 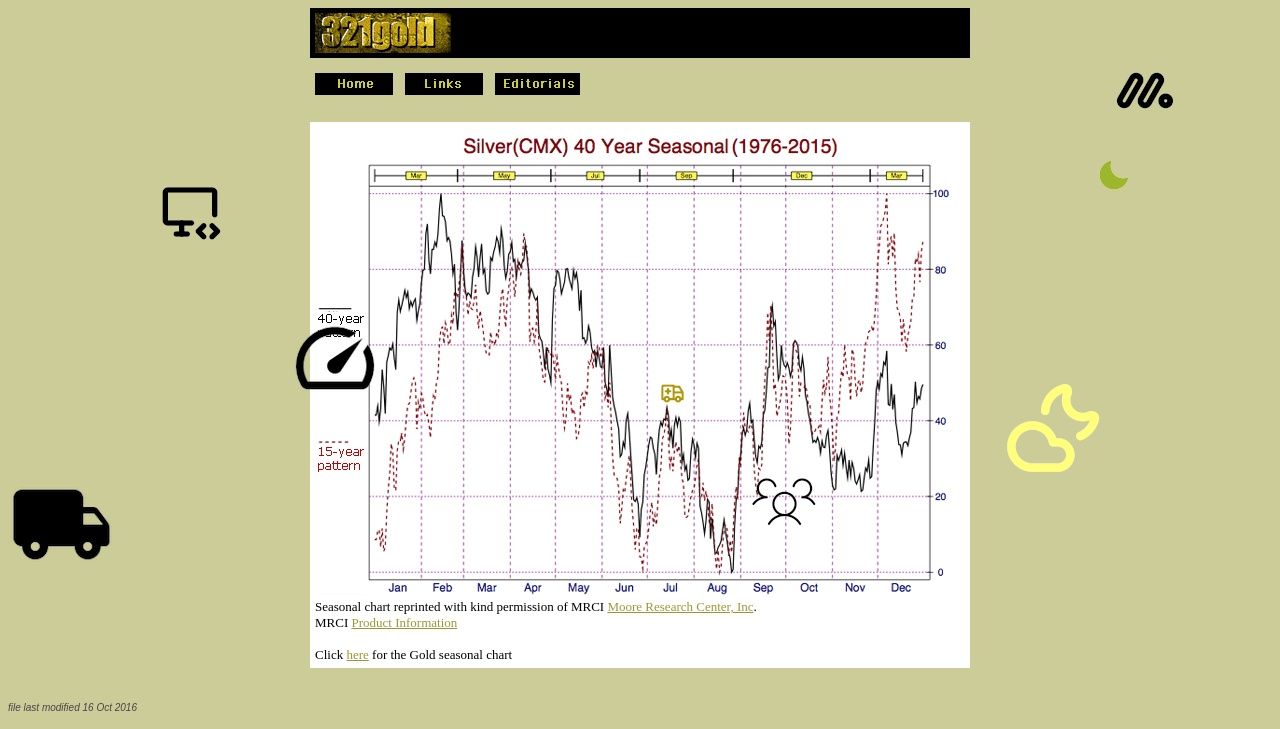 I want to click on view group members or team, so click(x=784, y=499).